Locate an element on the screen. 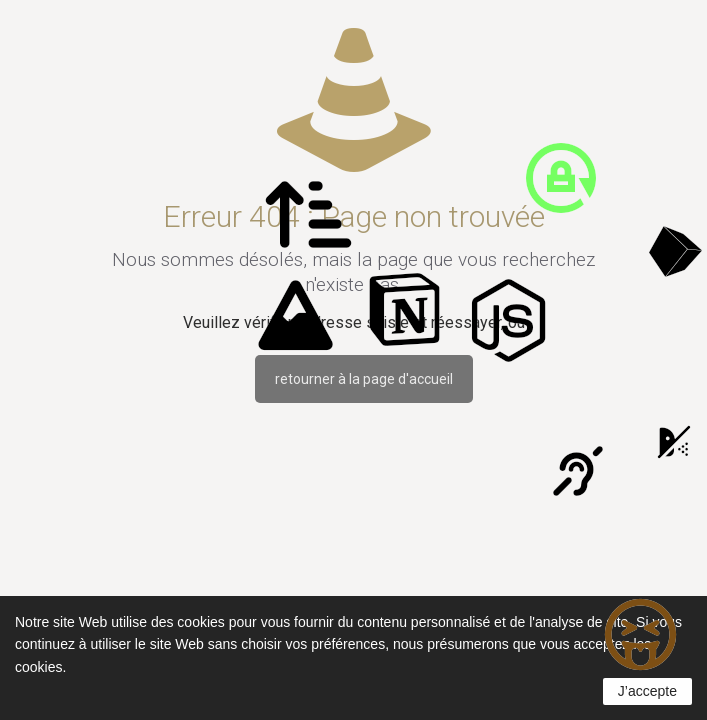 This screenshot has width=707, height=720. screen rotation is locked is located at coordinates (561, 178).